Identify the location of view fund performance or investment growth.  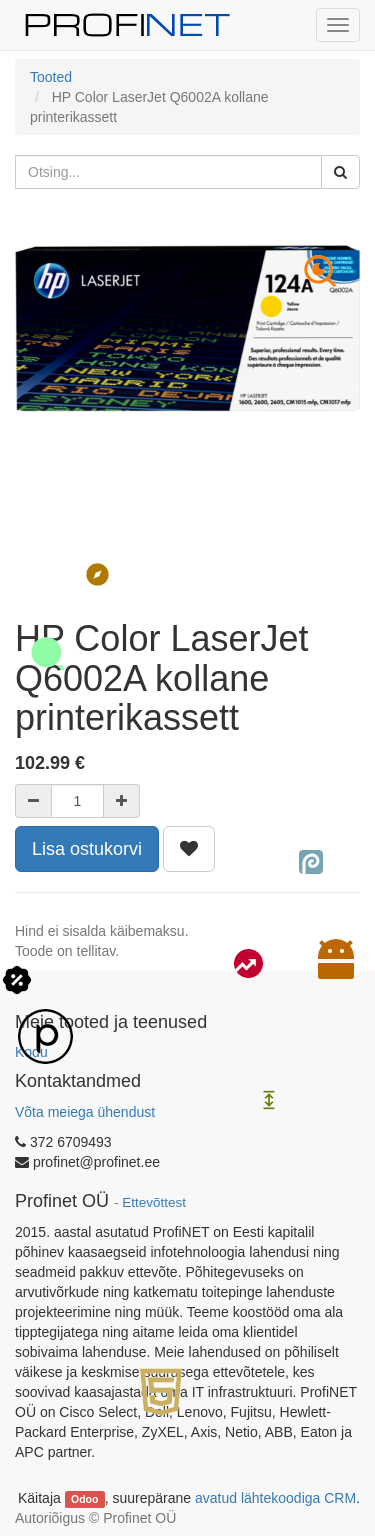
(248, 963).